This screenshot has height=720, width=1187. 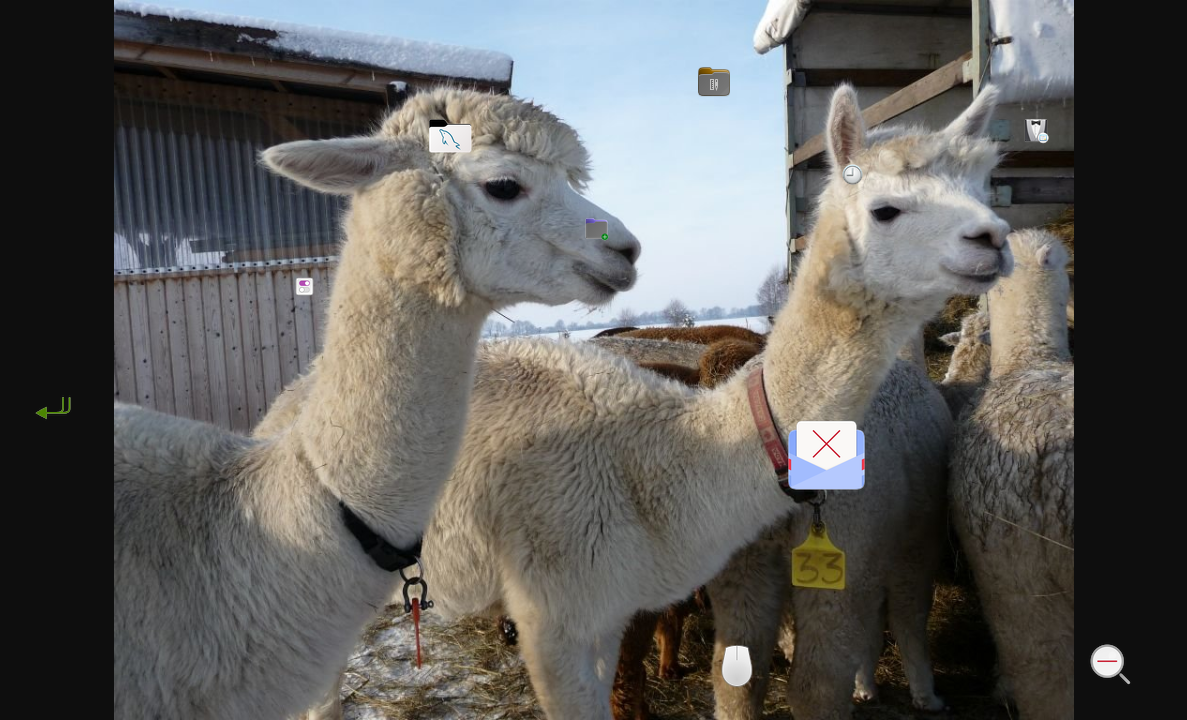 I want to click on mark email as spam or junk, so click(x=826, y=459).